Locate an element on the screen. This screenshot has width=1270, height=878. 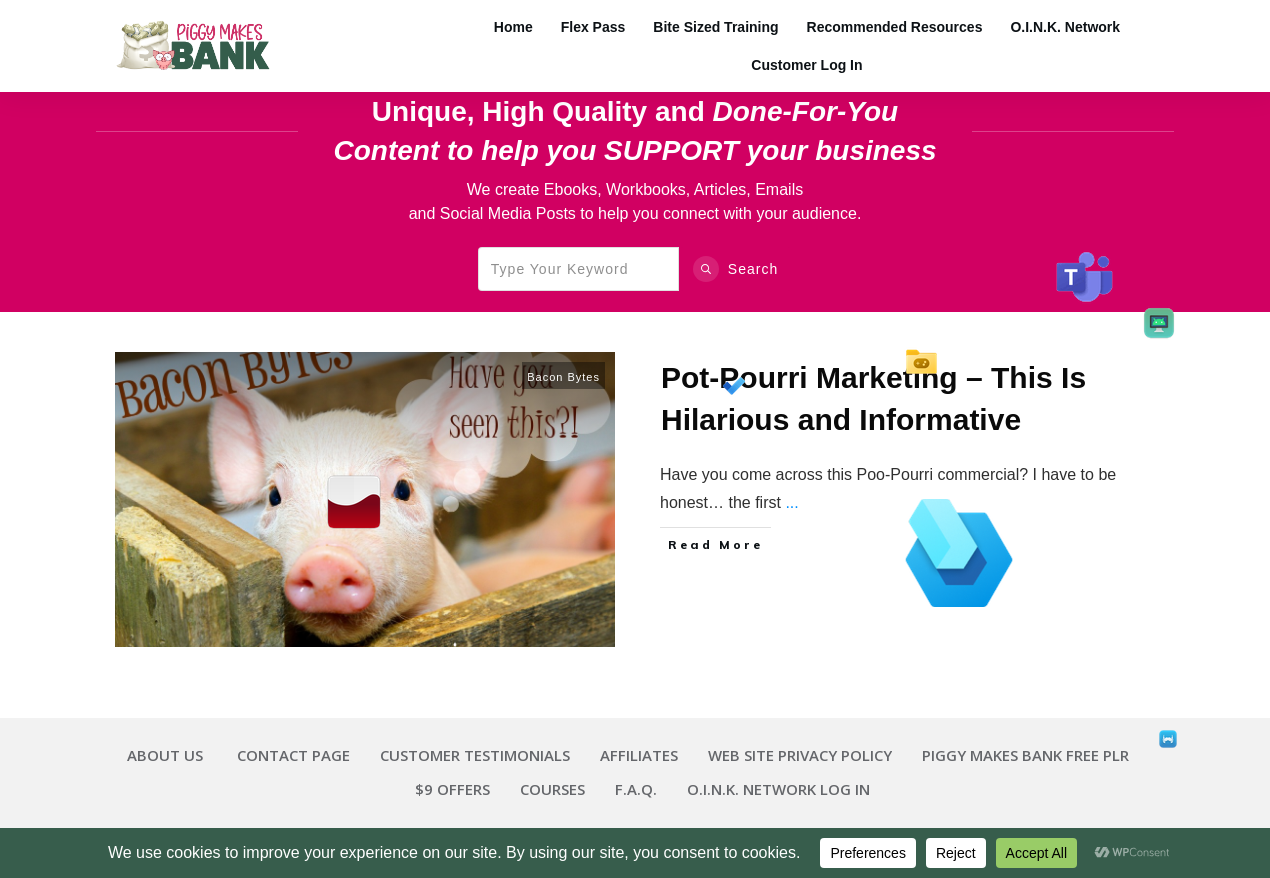
open franz messaging app is located at coordinates (1168, 739).